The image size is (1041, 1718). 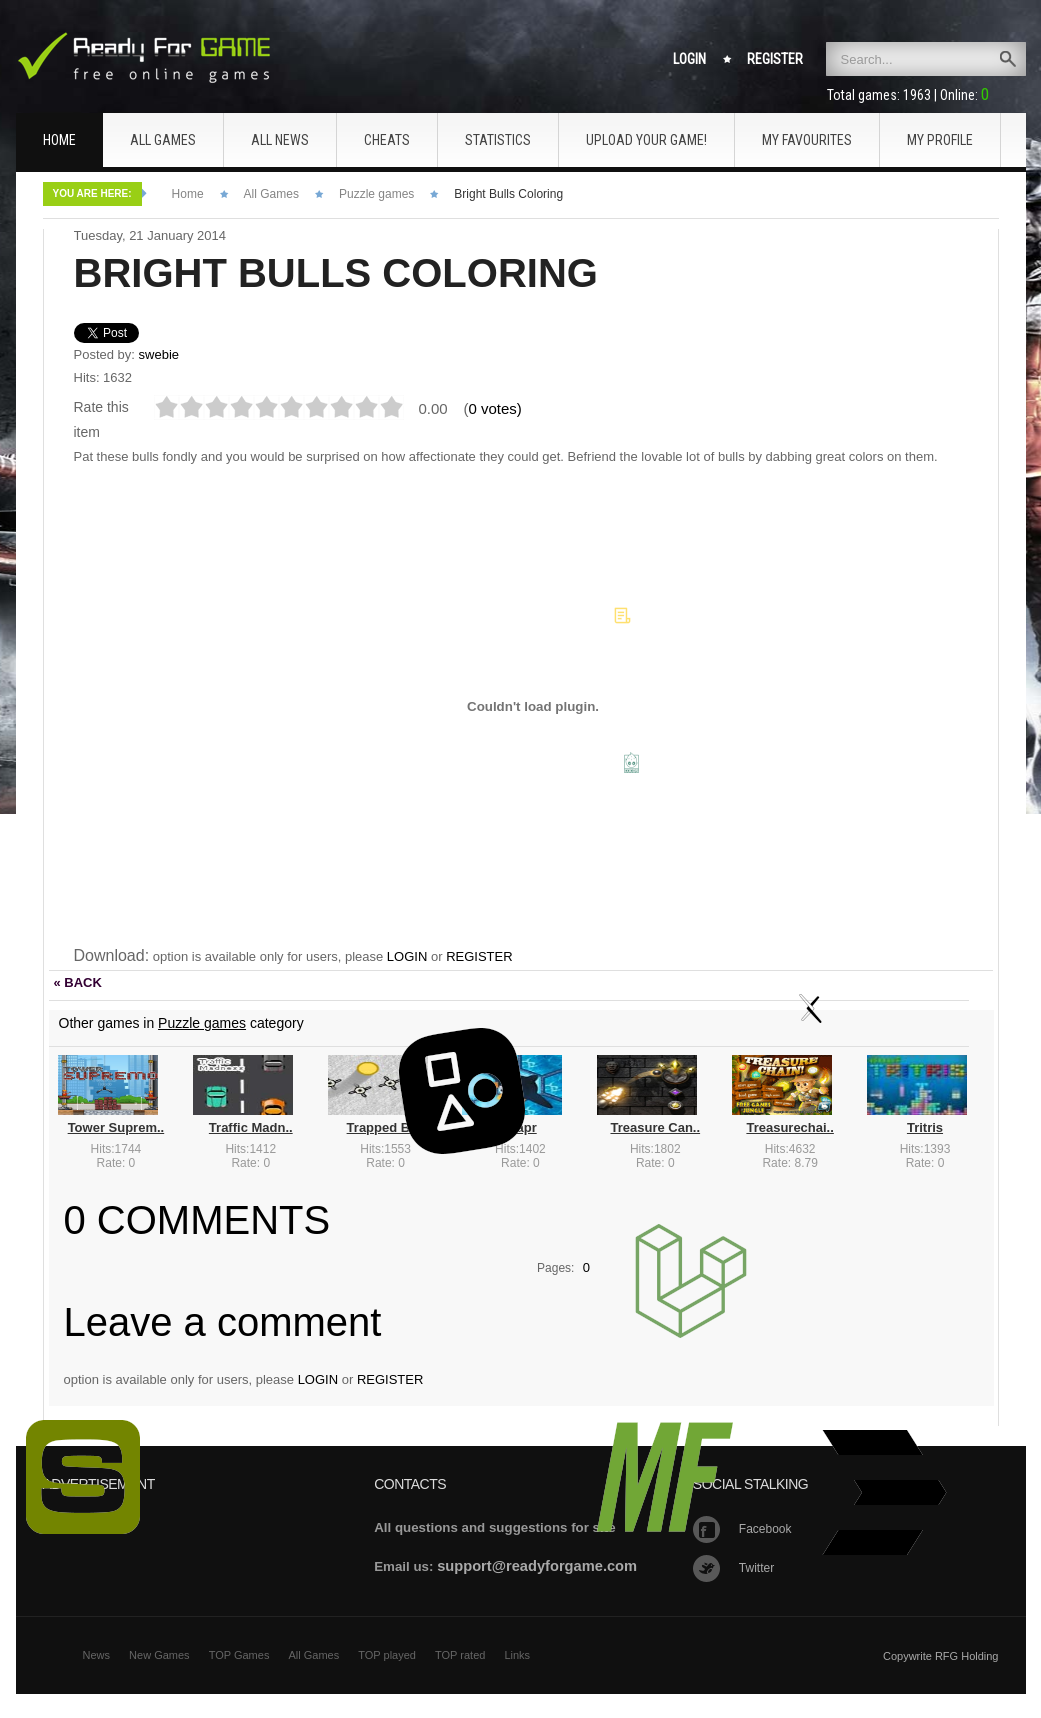 I want to click on Rundeck logo, so click(x=884, y=1492).